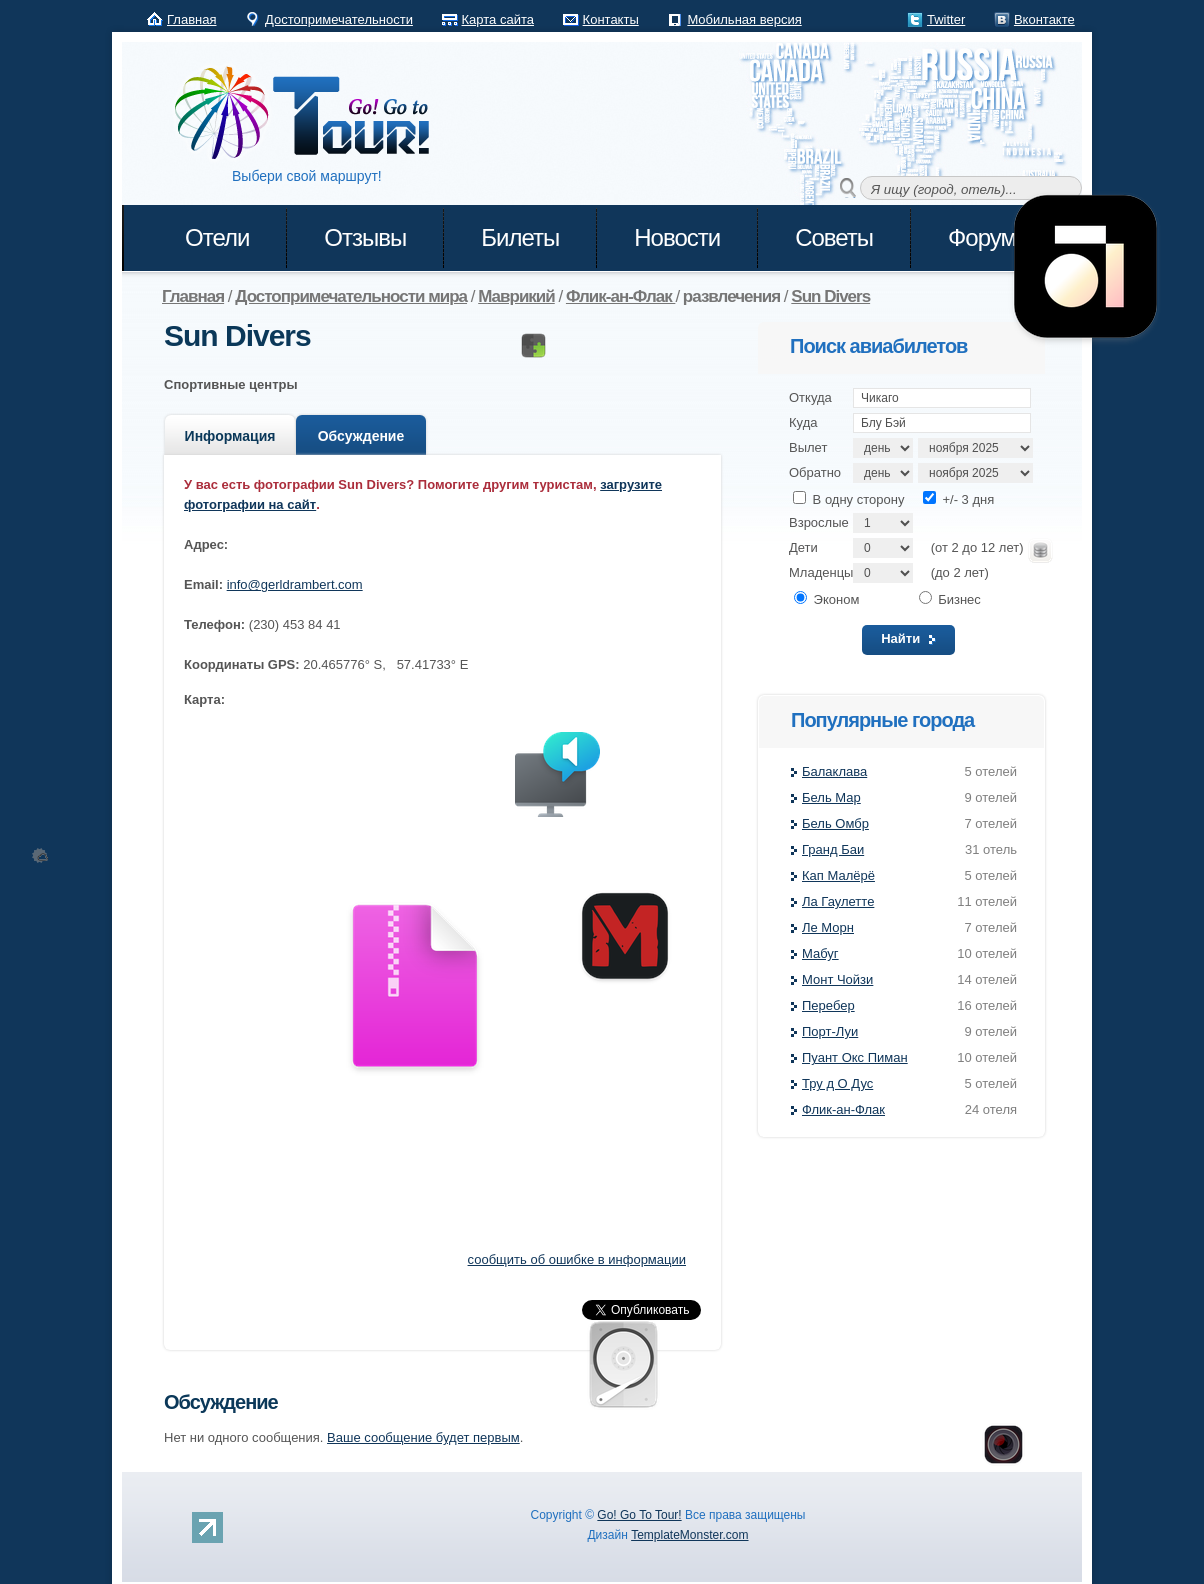  Describe the element at coordinates (1003, 1444) in the screenshot. I see `open camera controls app` at that location.